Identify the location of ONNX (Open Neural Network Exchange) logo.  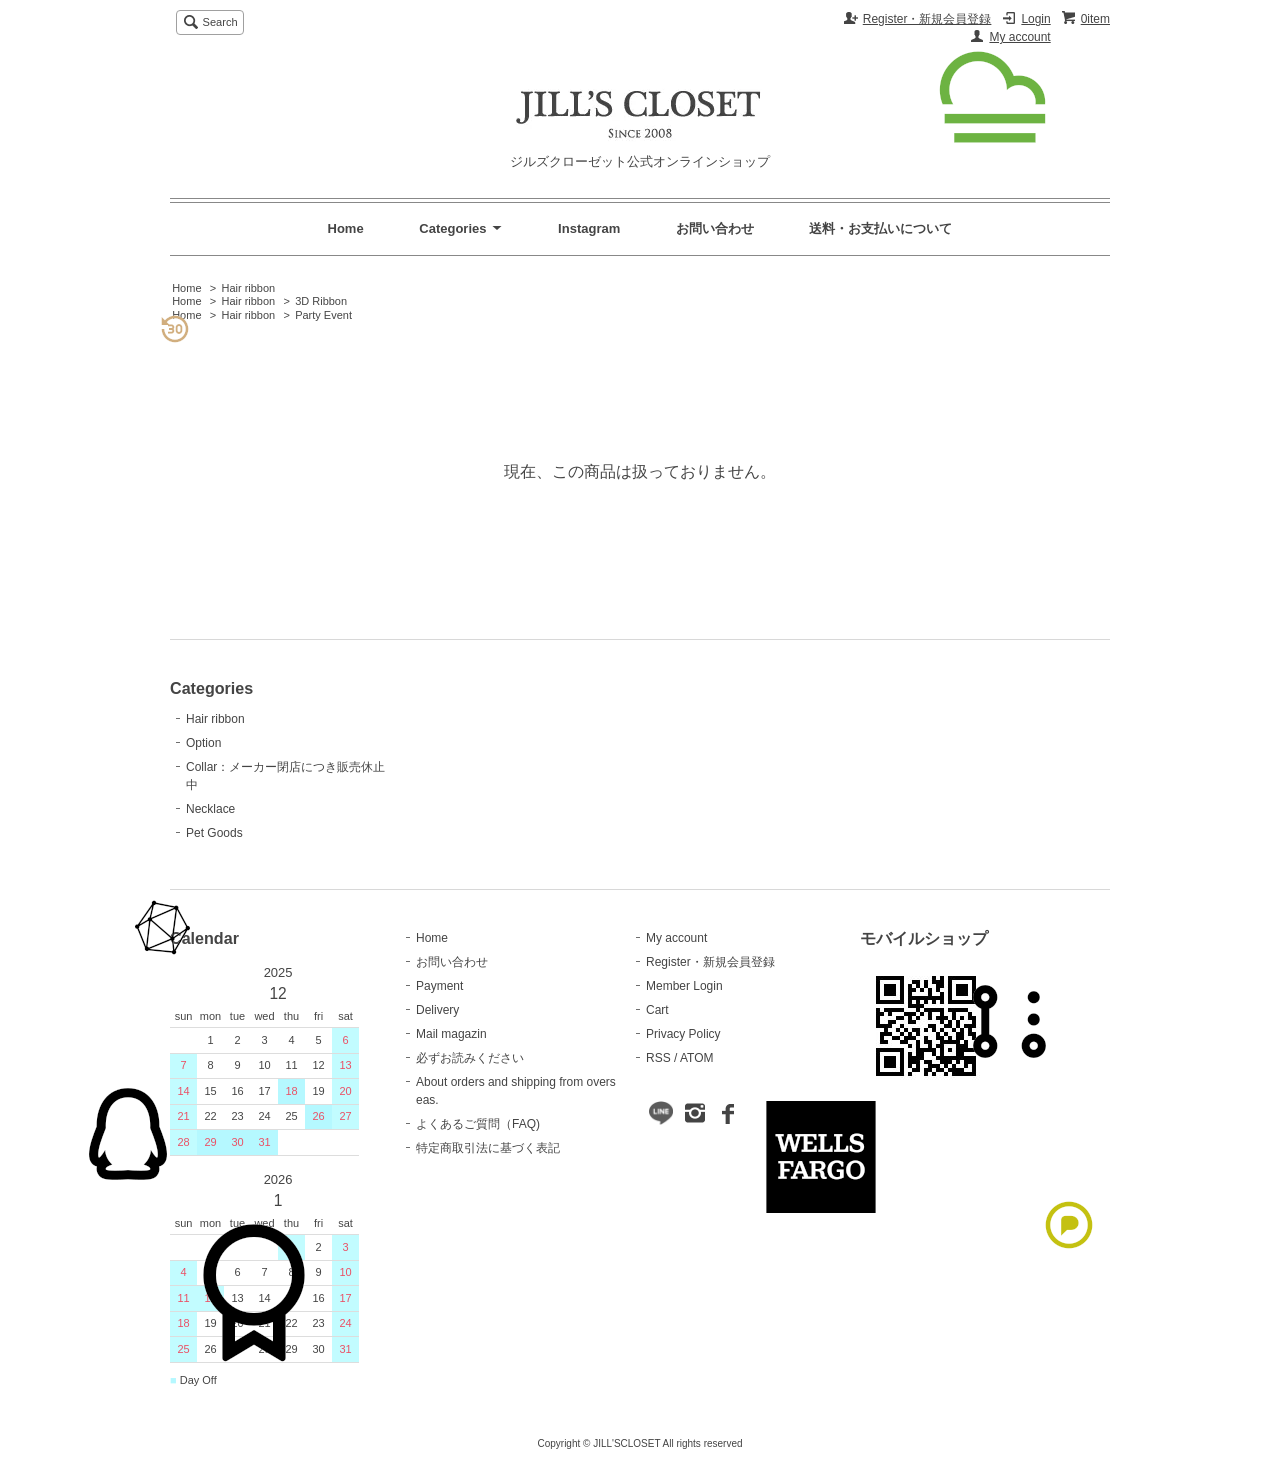
(162, 927).